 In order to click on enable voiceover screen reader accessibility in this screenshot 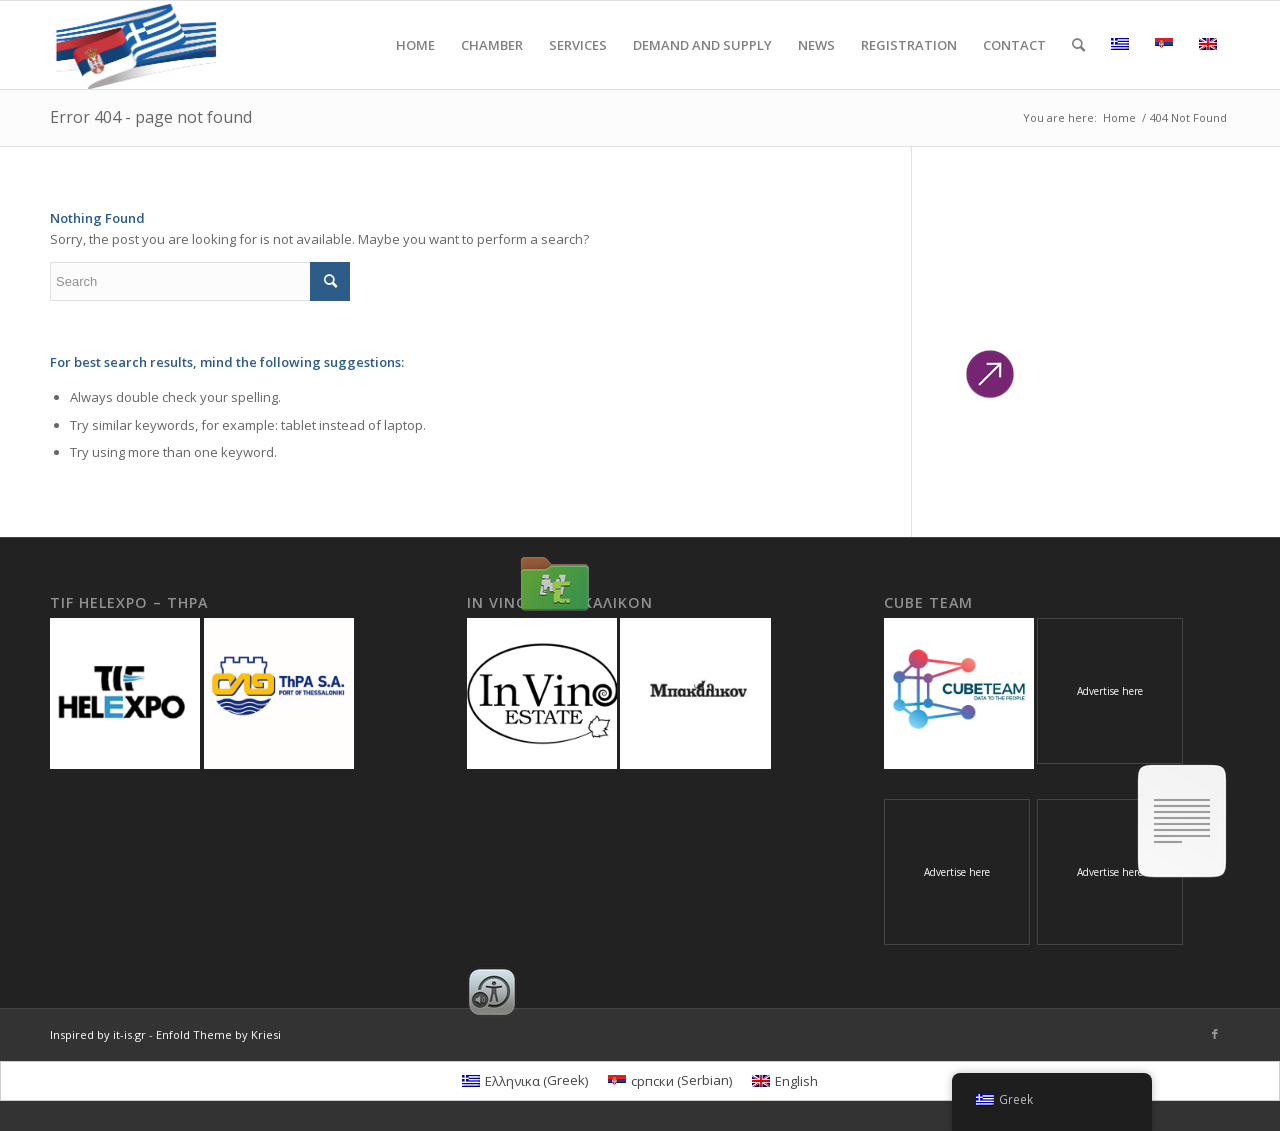, I will do `click(492, 992)`.